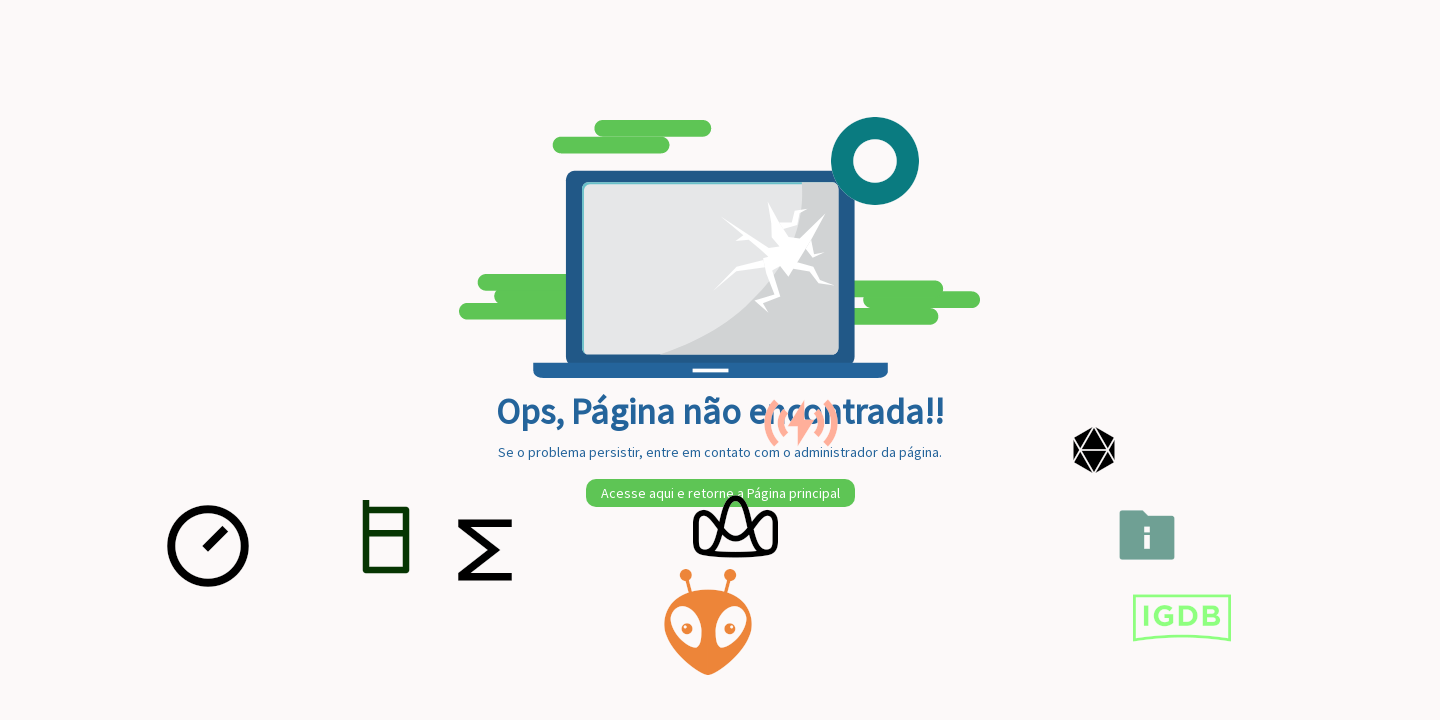 Image resolution: width=1440 pixels, height=720 pixels. I want to click on view folder details or properties, so click(1147, 535).